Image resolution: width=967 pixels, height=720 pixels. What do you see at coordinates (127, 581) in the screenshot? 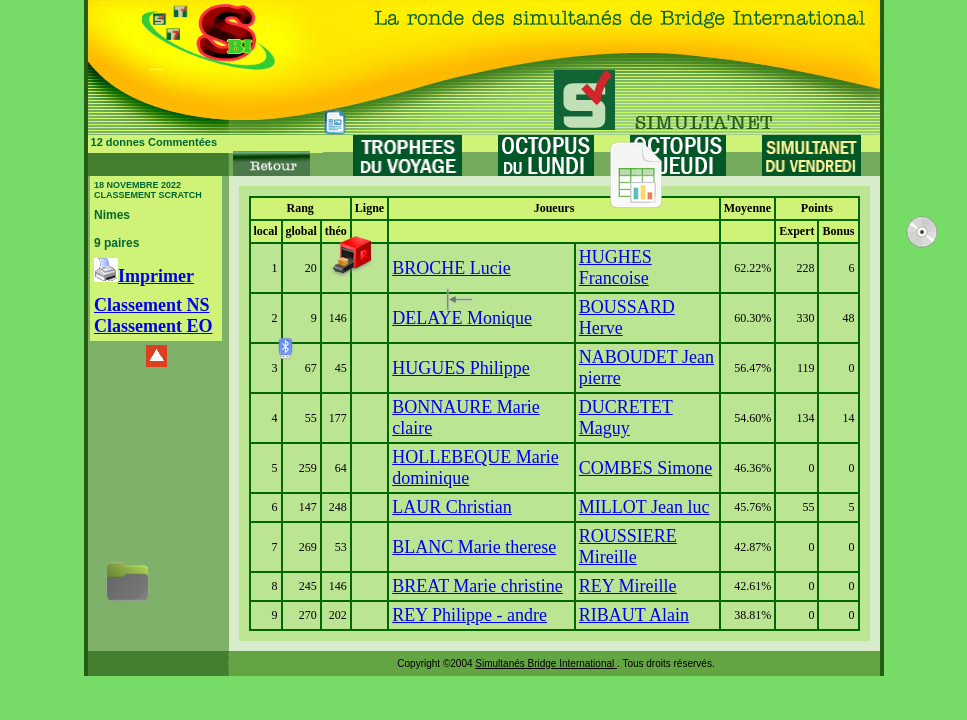
I see `drop files here to move them into this folder` at bounding box center [127, 581].